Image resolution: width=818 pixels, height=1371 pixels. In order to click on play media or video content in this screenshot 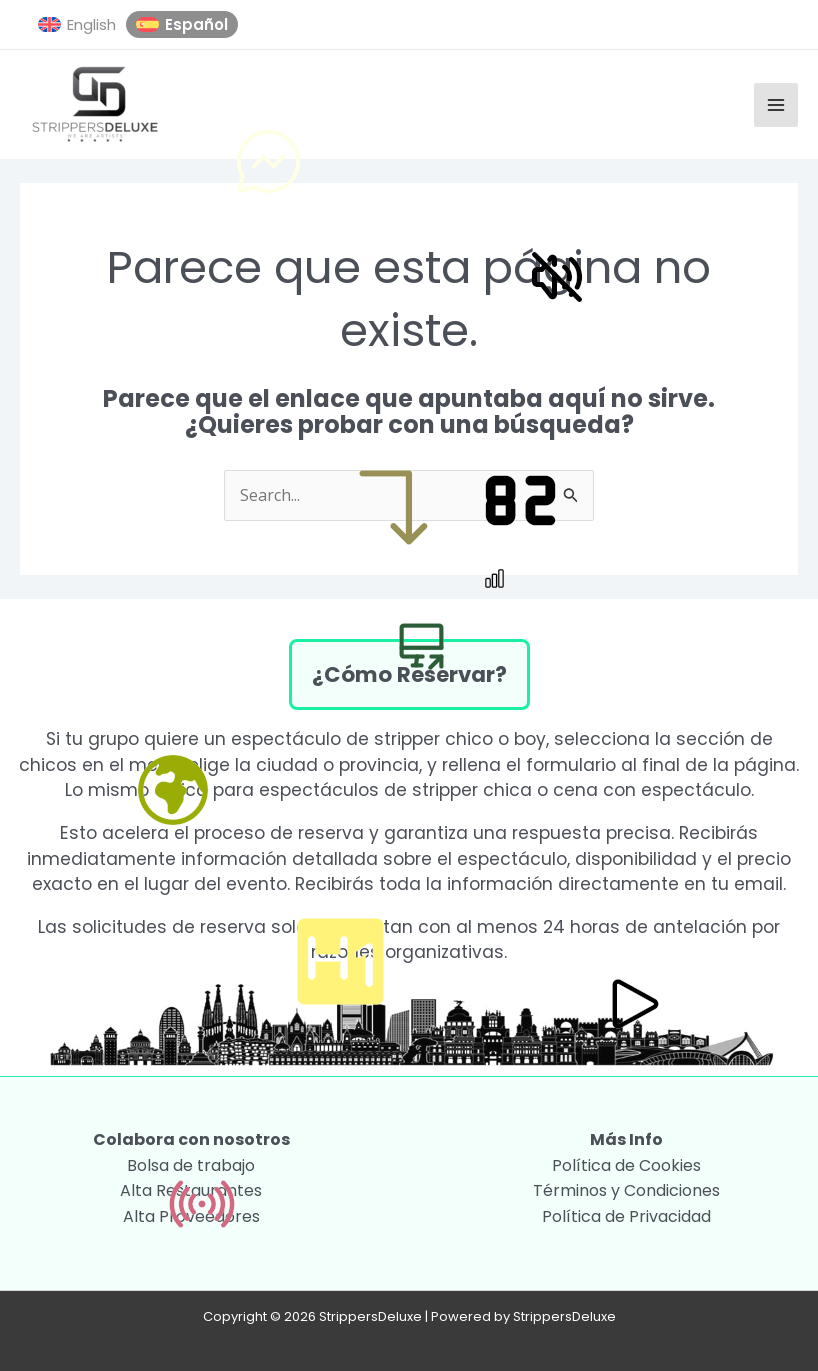, I will do `click(635, 1004)`.